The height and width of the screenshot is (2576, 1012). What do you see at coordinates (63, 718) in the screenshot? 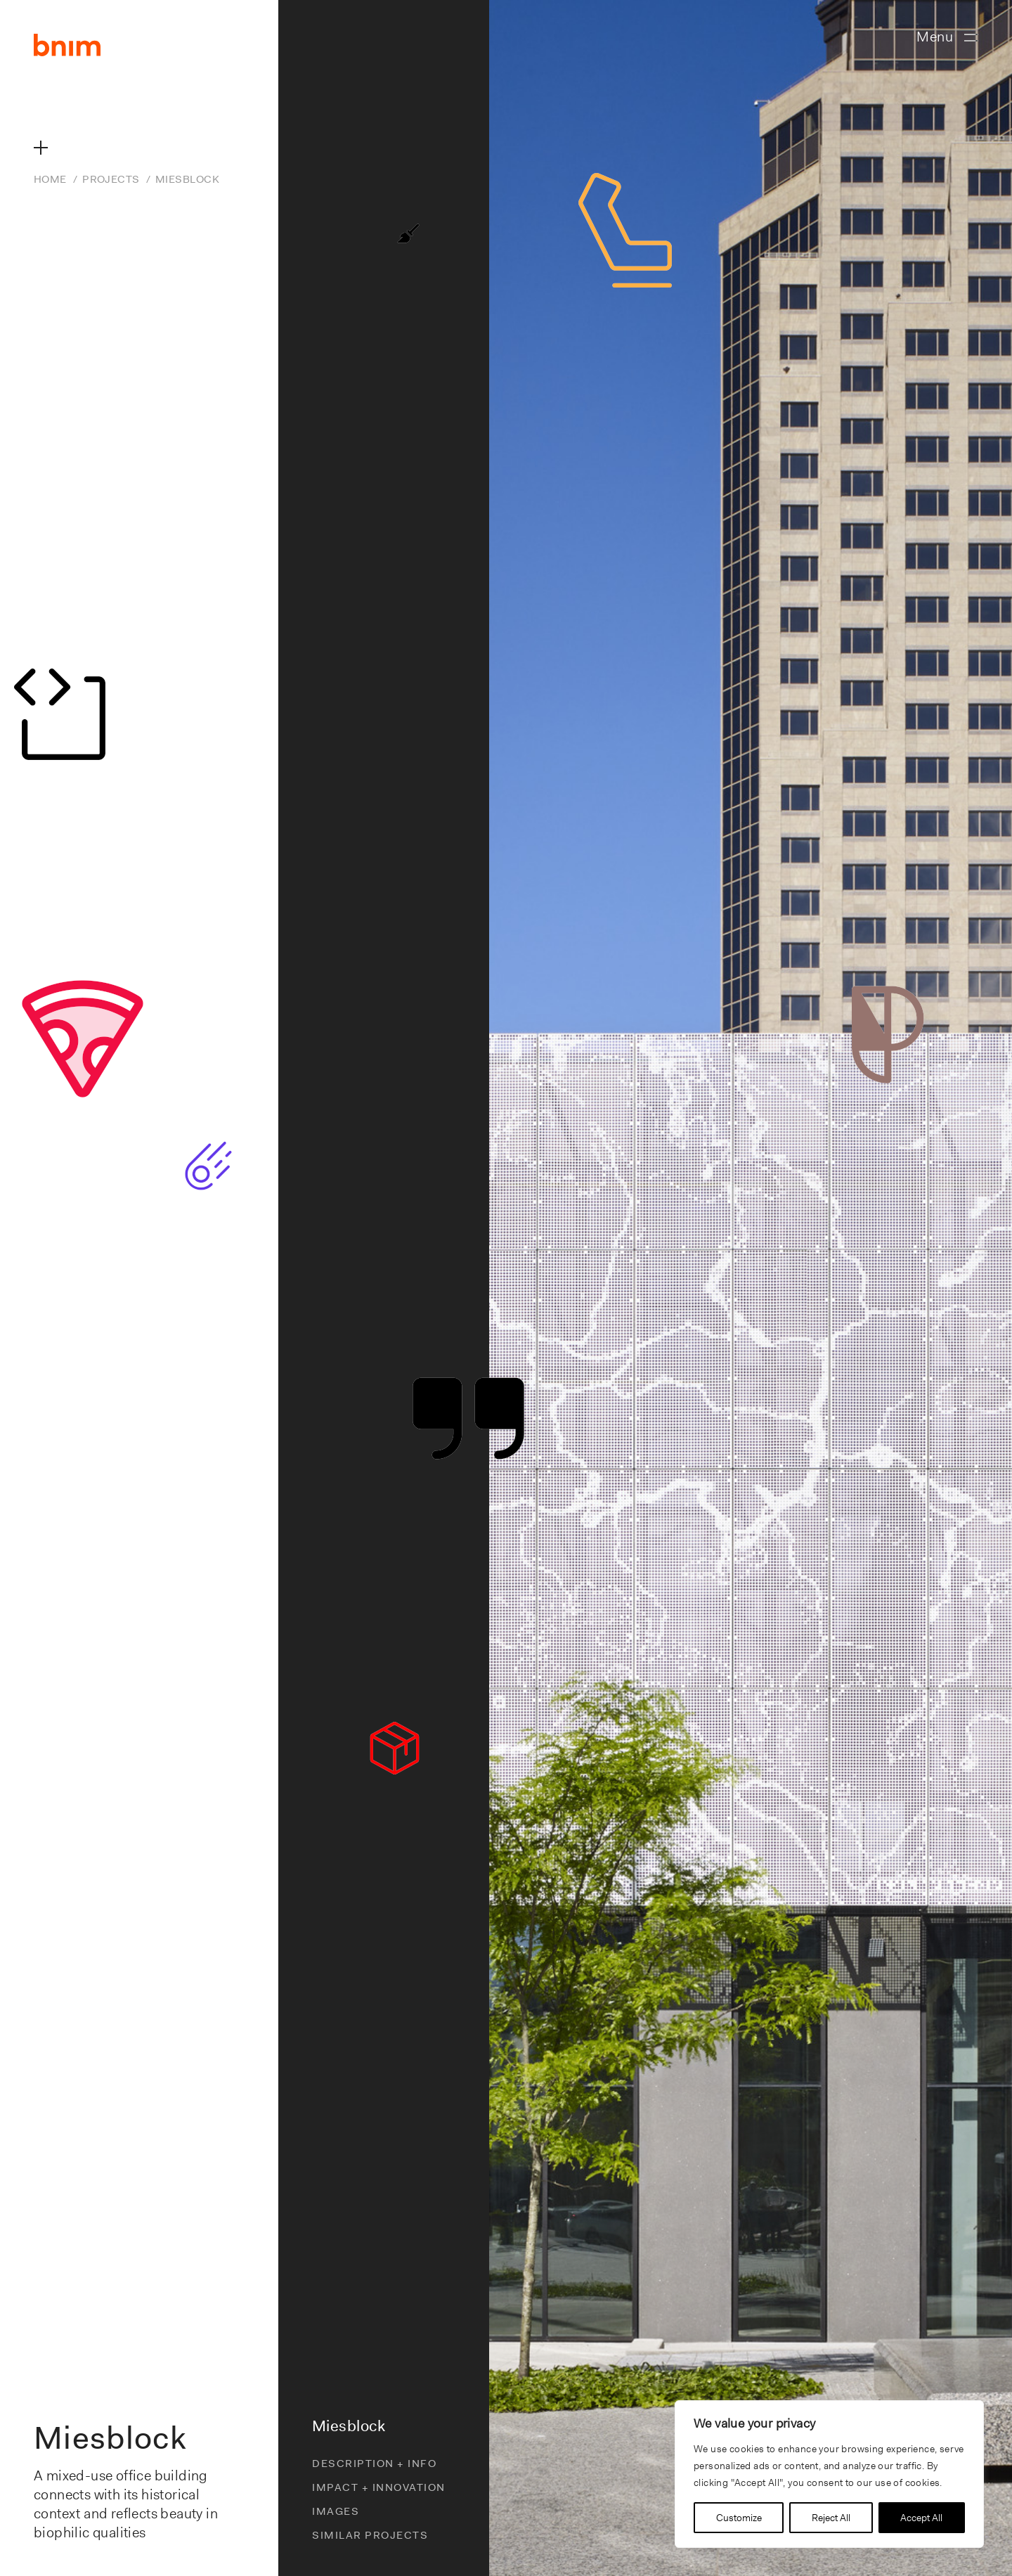
I see `insert a code block` at bounding box center [63, 718].